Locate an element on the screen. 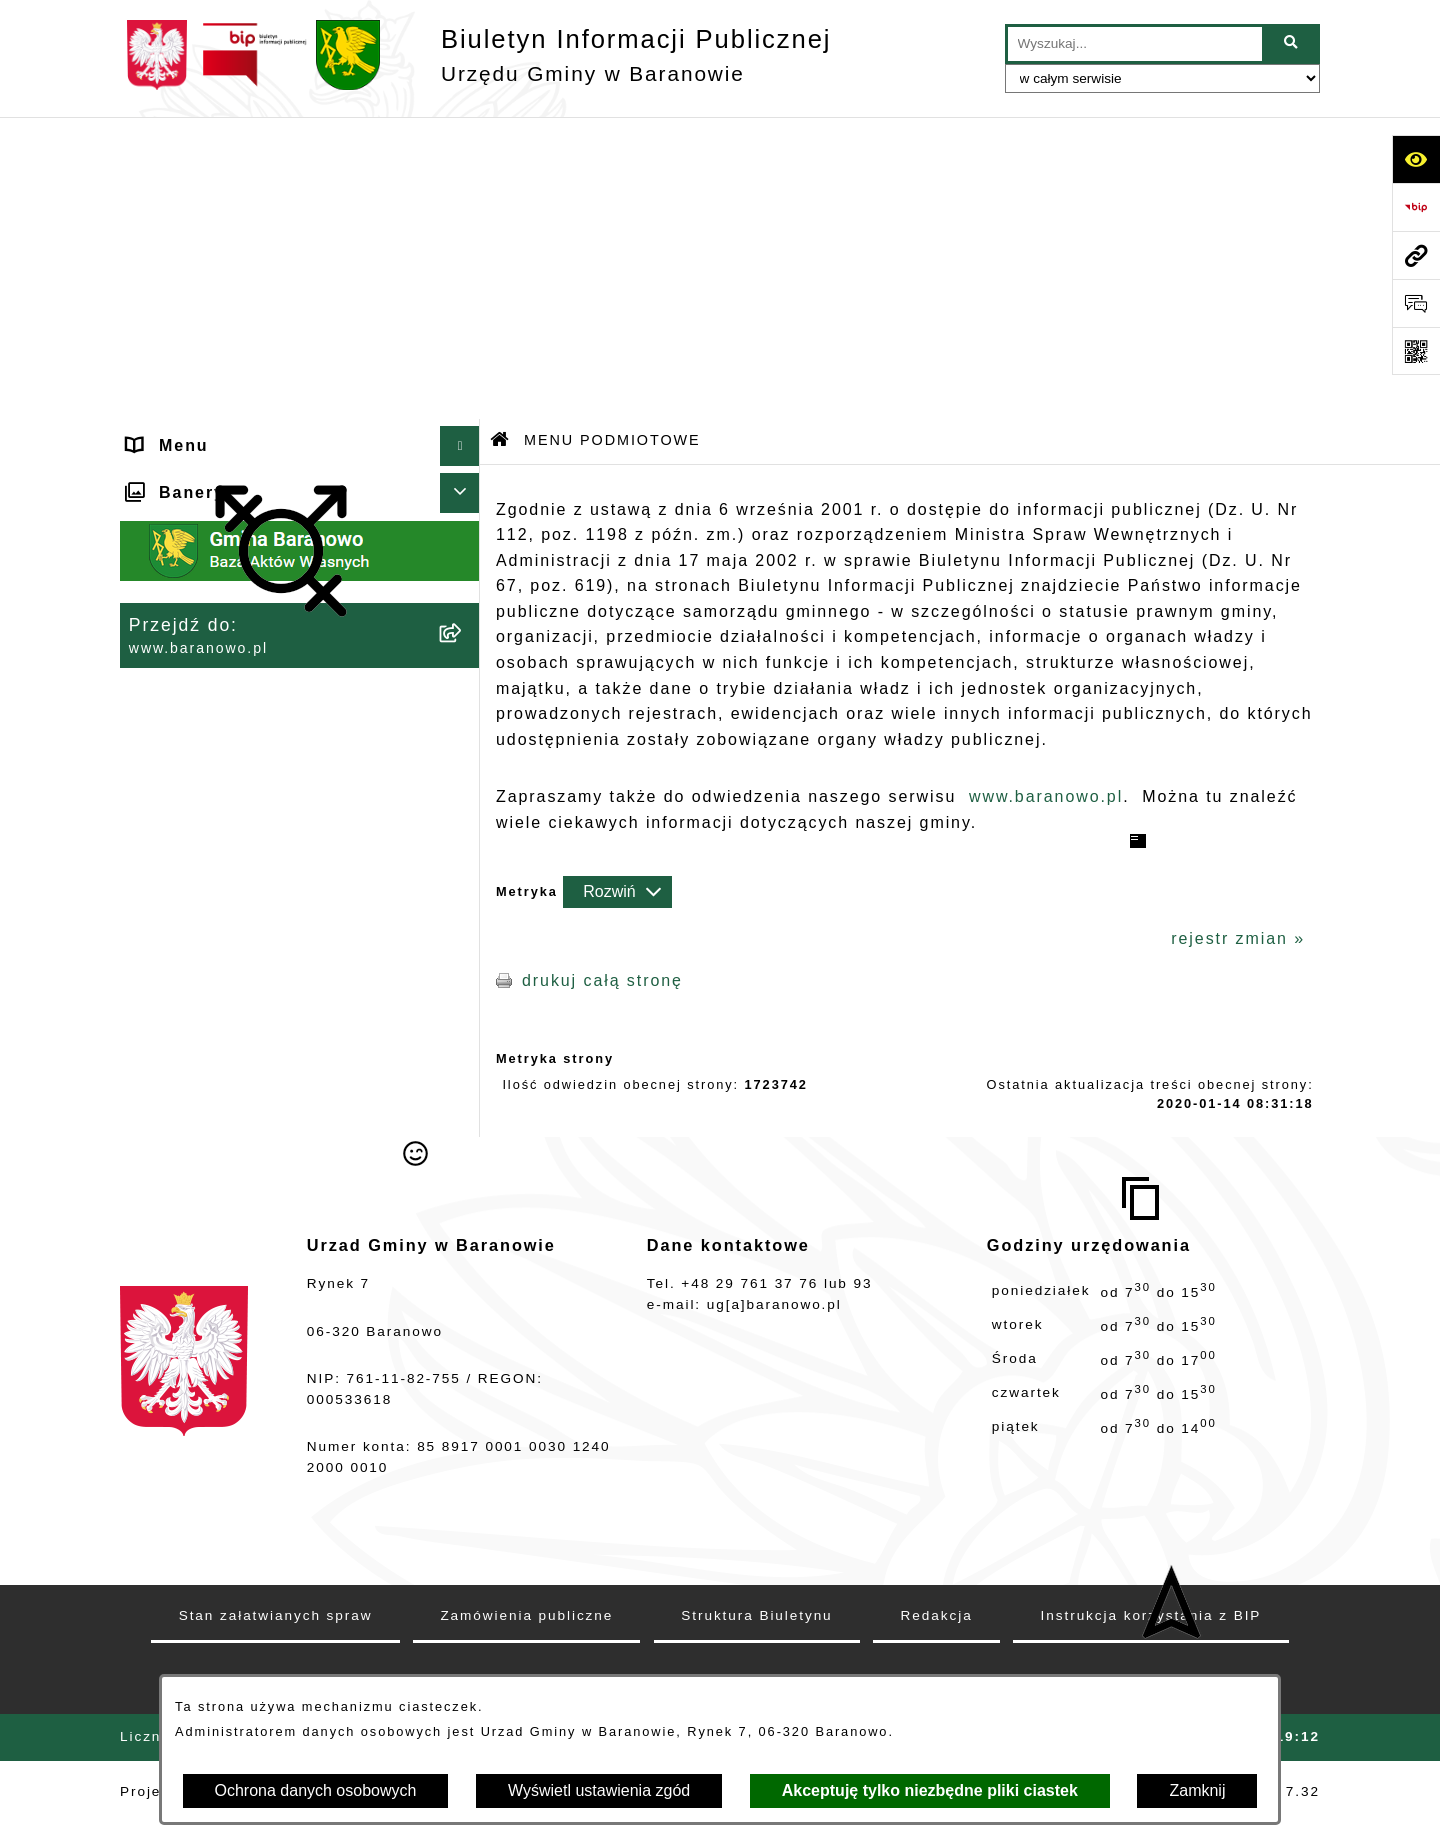 This screenshot has height=1825, width=1440. view featured playlist is located at coordinates (1138, 841).